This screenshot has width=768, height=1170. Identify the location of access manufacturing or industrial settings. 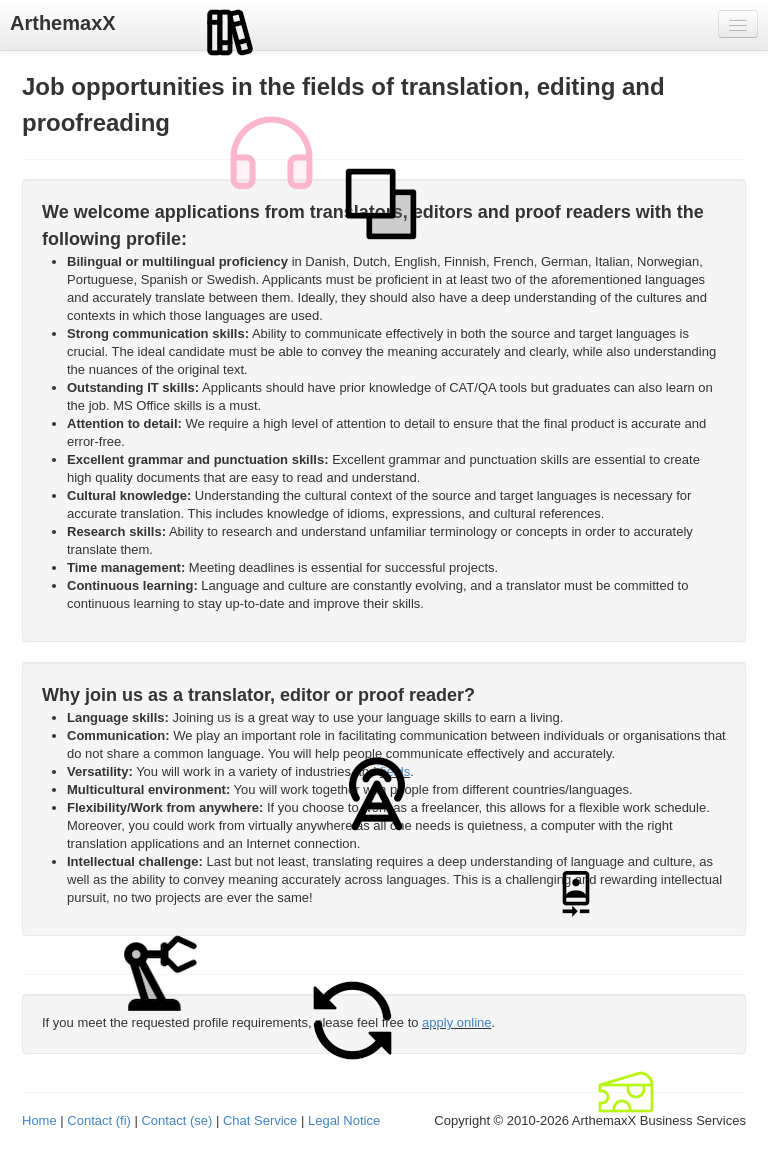
(160, 974).